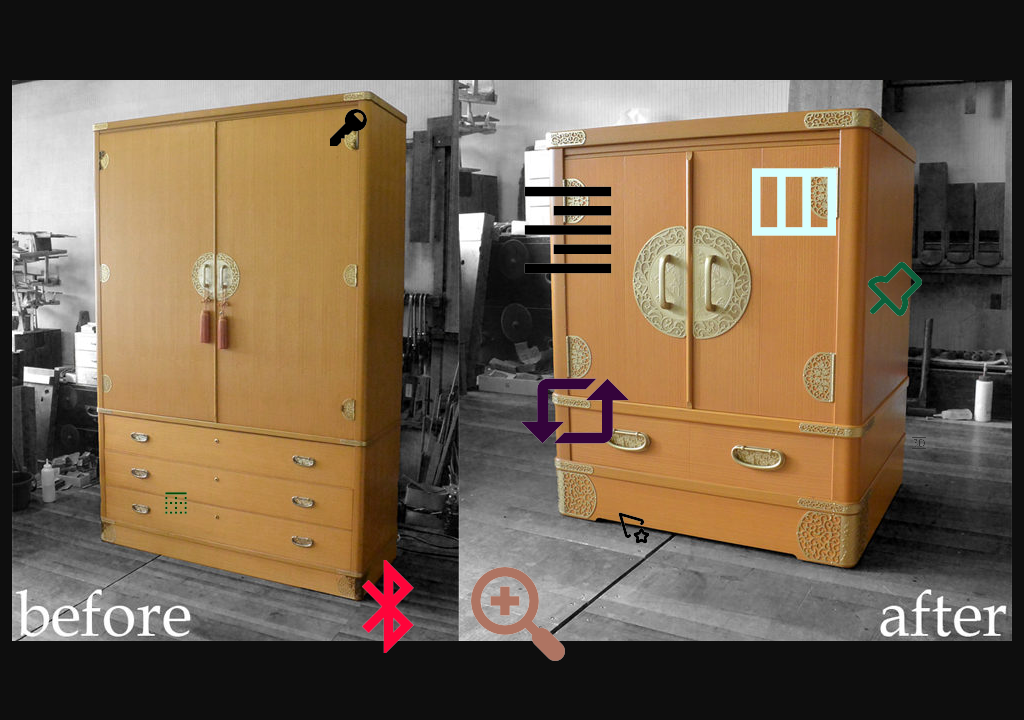 The image size is (1024, 720). Describe the element at coordinates (575, 411) in the screenshot. I see `repost or share this content` at that location.